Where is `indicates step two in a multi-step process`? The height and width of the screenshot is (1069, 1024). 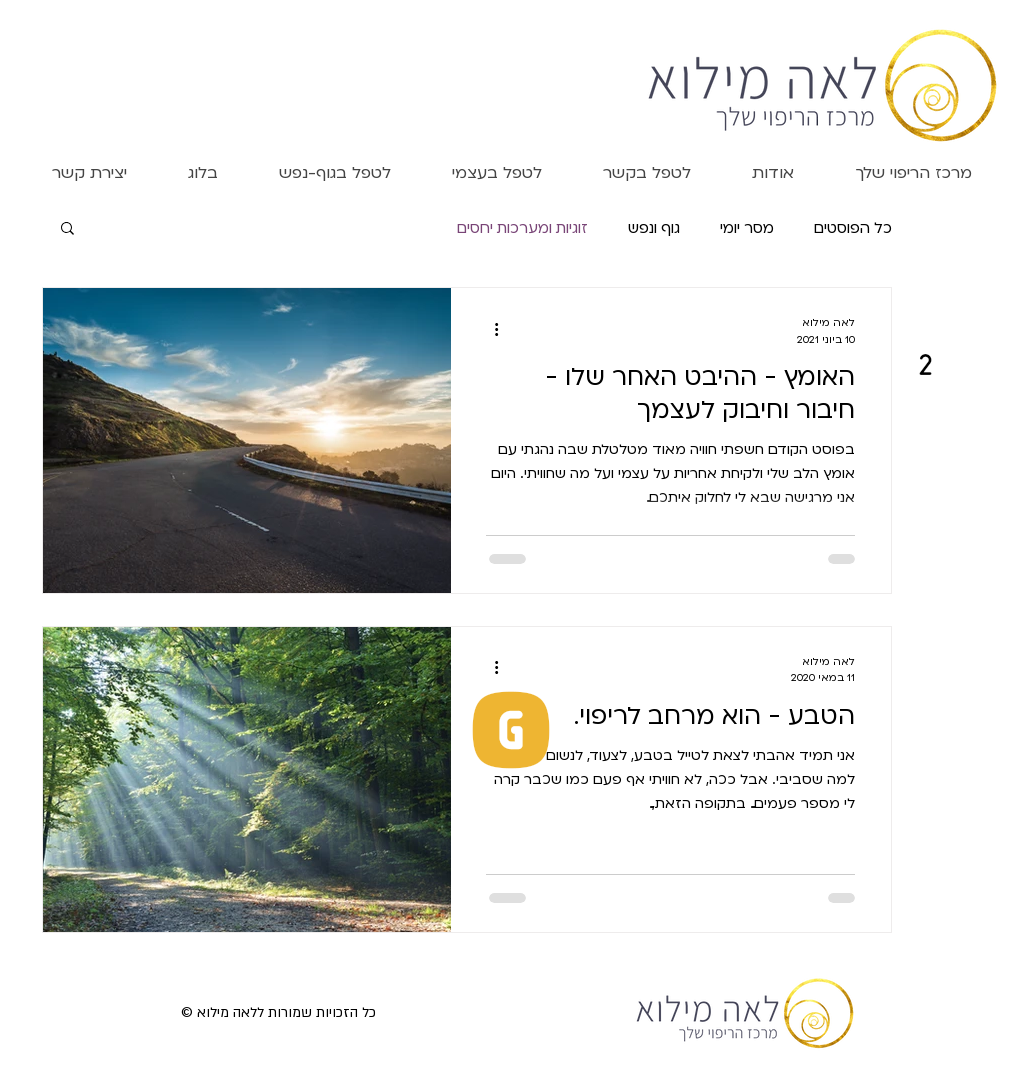
indicates step two in a multi-step process is located at coordinates (925, 364).